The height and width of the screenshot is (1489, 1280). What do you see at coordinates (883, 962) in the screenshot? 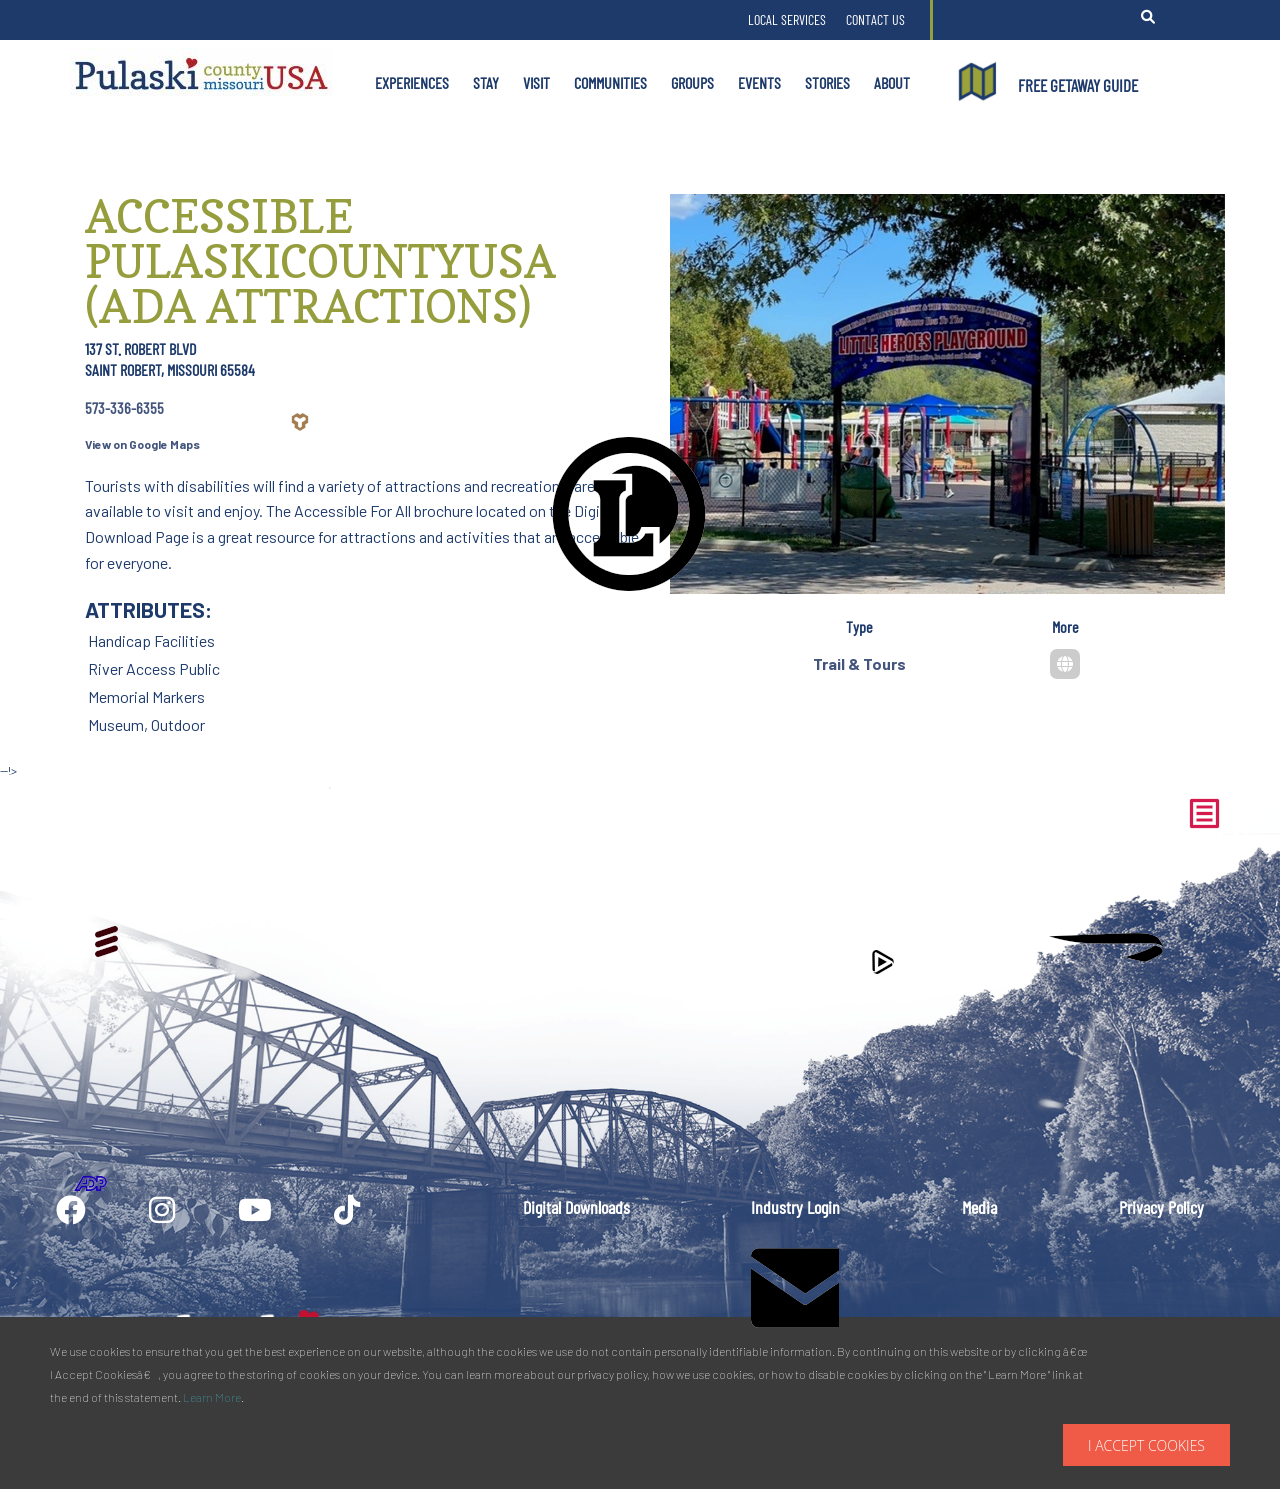
I see `open radarr movie management app` at bounding box center [883, 962].